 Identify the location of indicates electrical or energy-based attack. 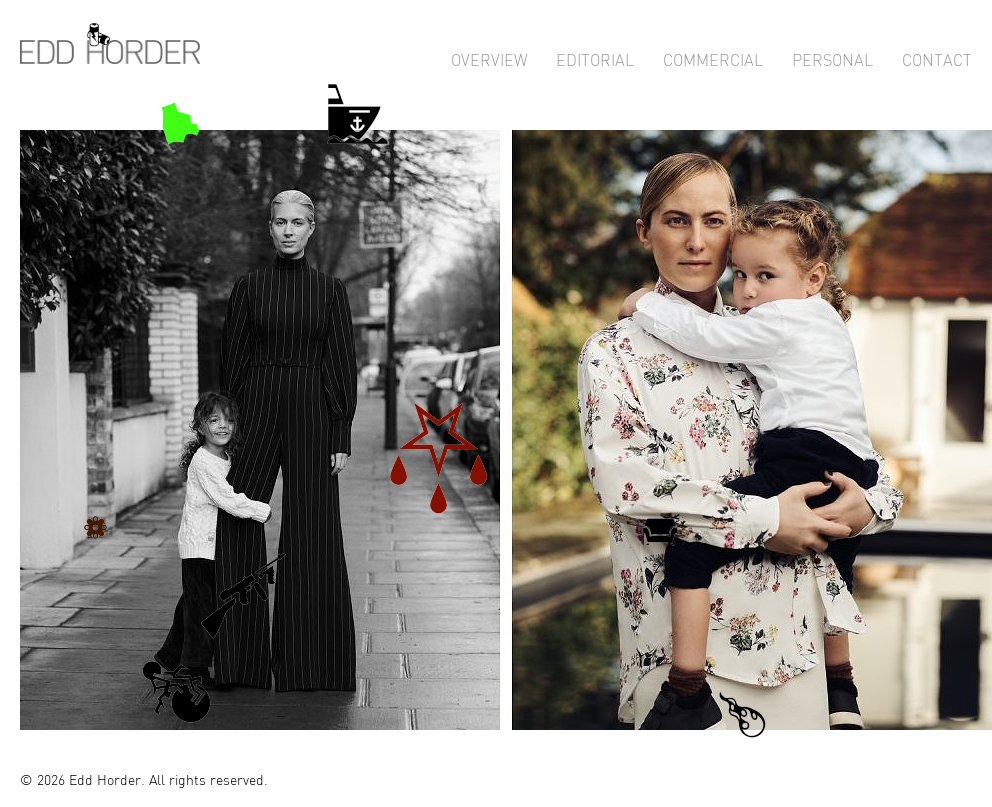
(176, 691).